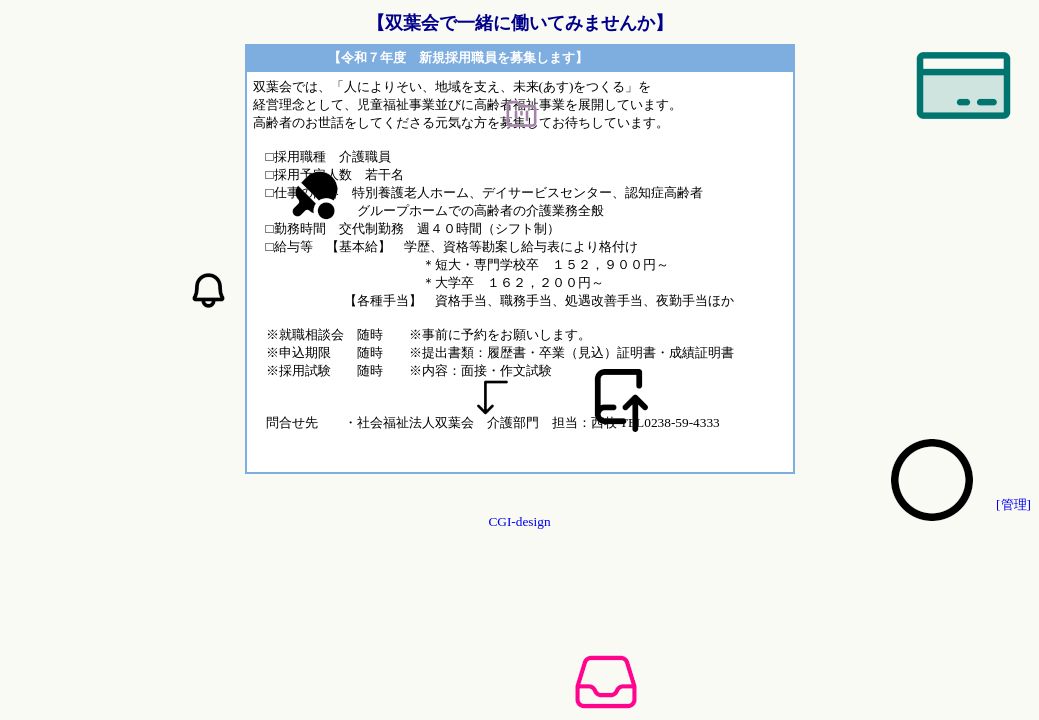 The width and height of the screenshot is (1039, 720). What do you see at coordinates (932, 480) in the screenshot?
I see `unselected radio button or checkbox option` at bounding box center [932, 480].